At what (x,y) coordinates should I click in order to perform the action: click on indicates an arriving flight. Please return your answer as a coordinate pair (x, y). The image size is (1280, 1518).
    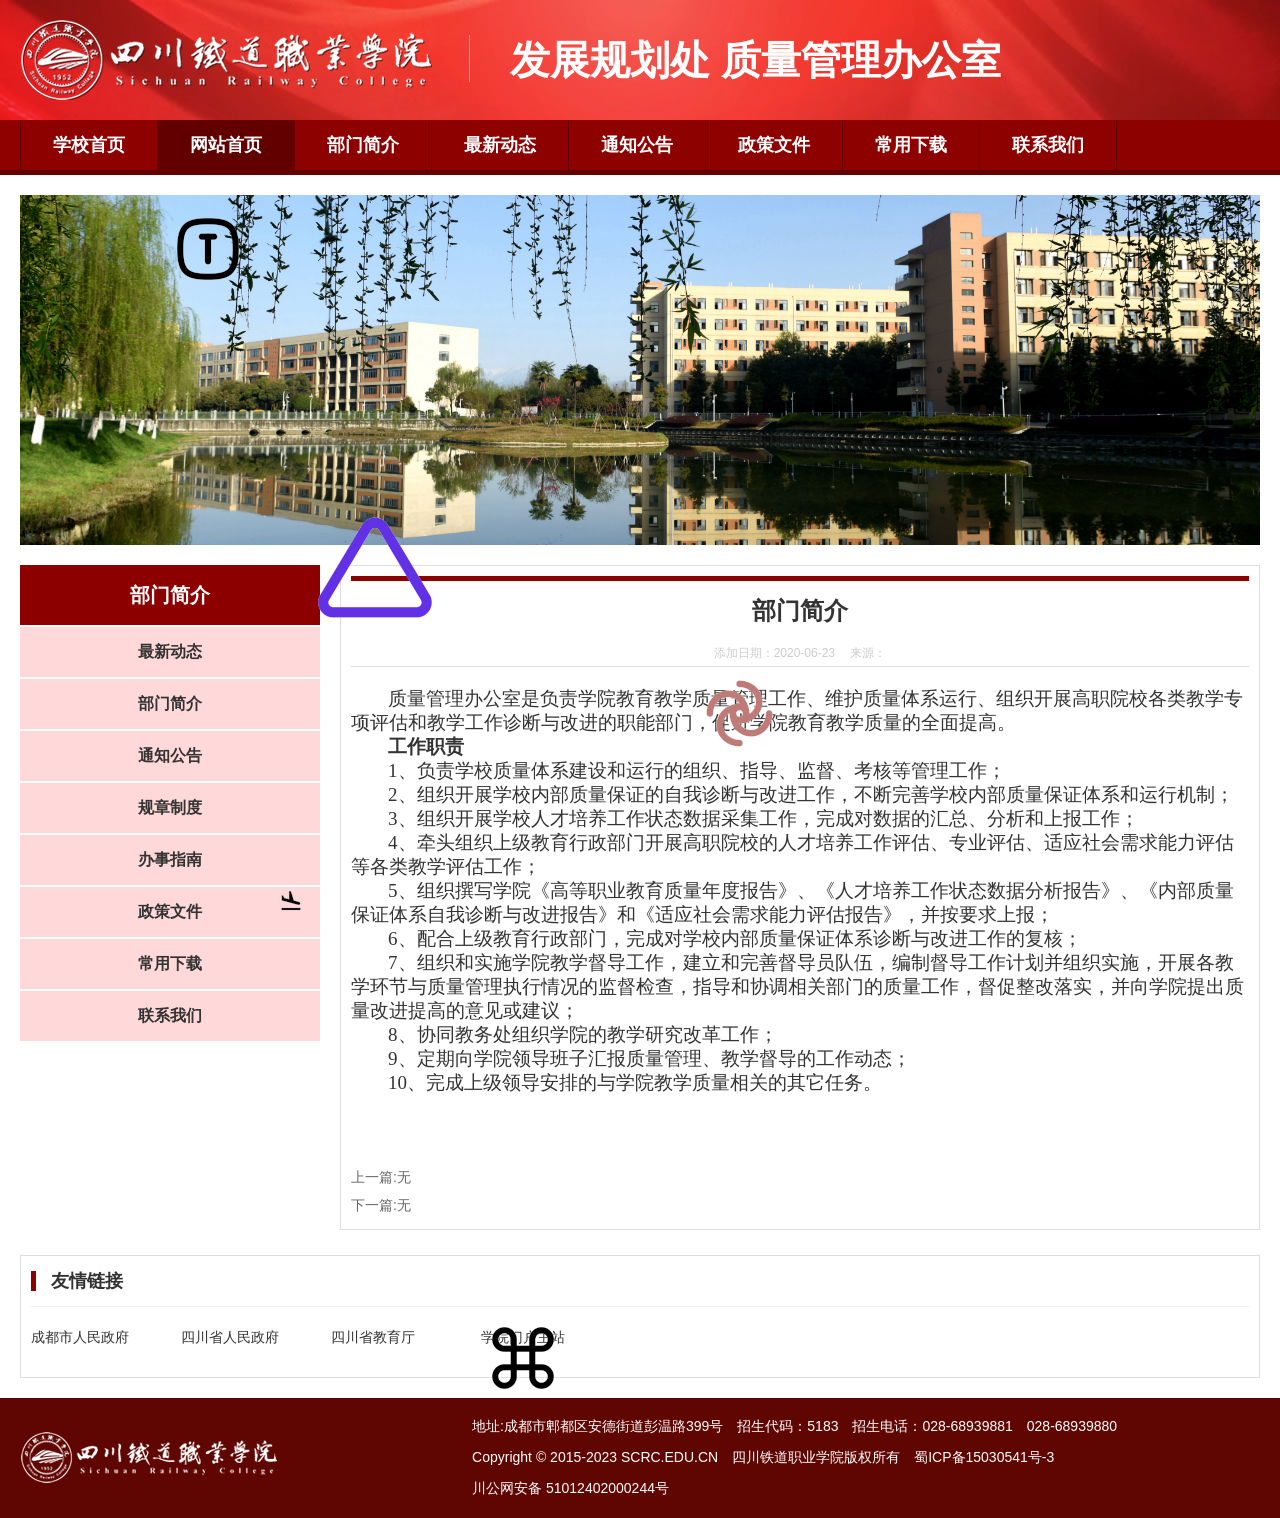
    Looking at the image, I should click on (291, 901).